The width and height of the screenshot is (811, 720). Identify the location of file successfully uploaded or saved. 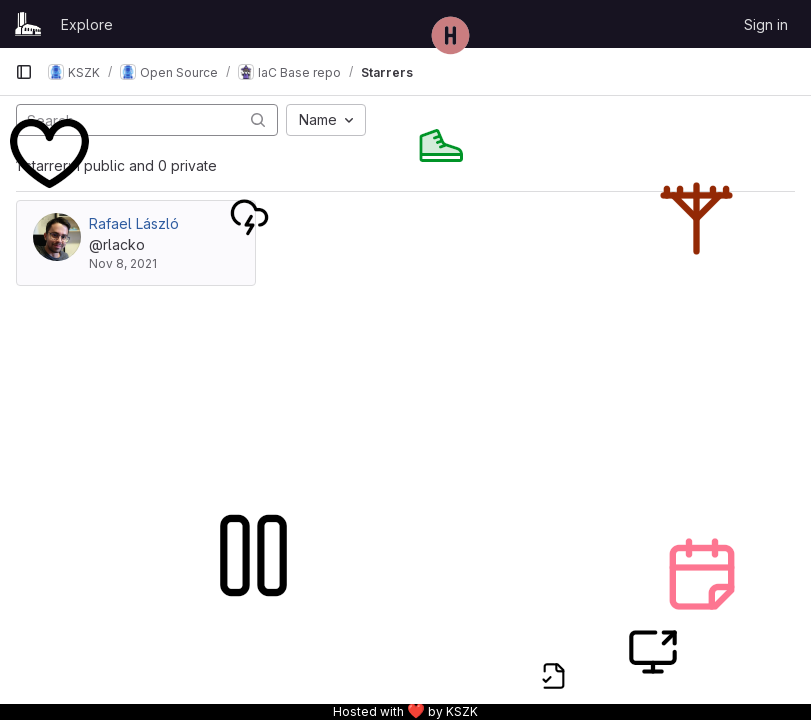
(554, 676).